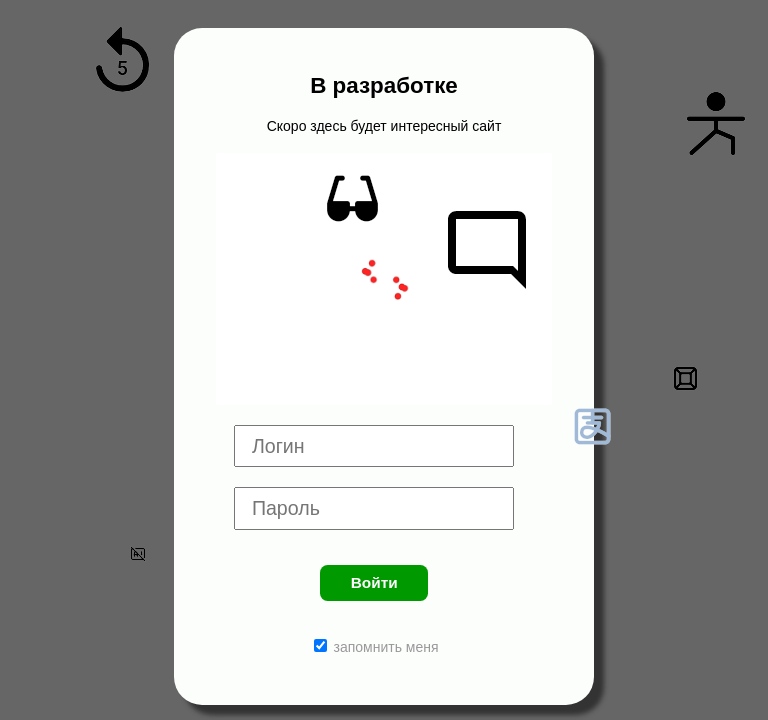  Describe the element at coordinates (716, 126) in the screenshot. I see `access tai chi or meditation exercises` at that location.